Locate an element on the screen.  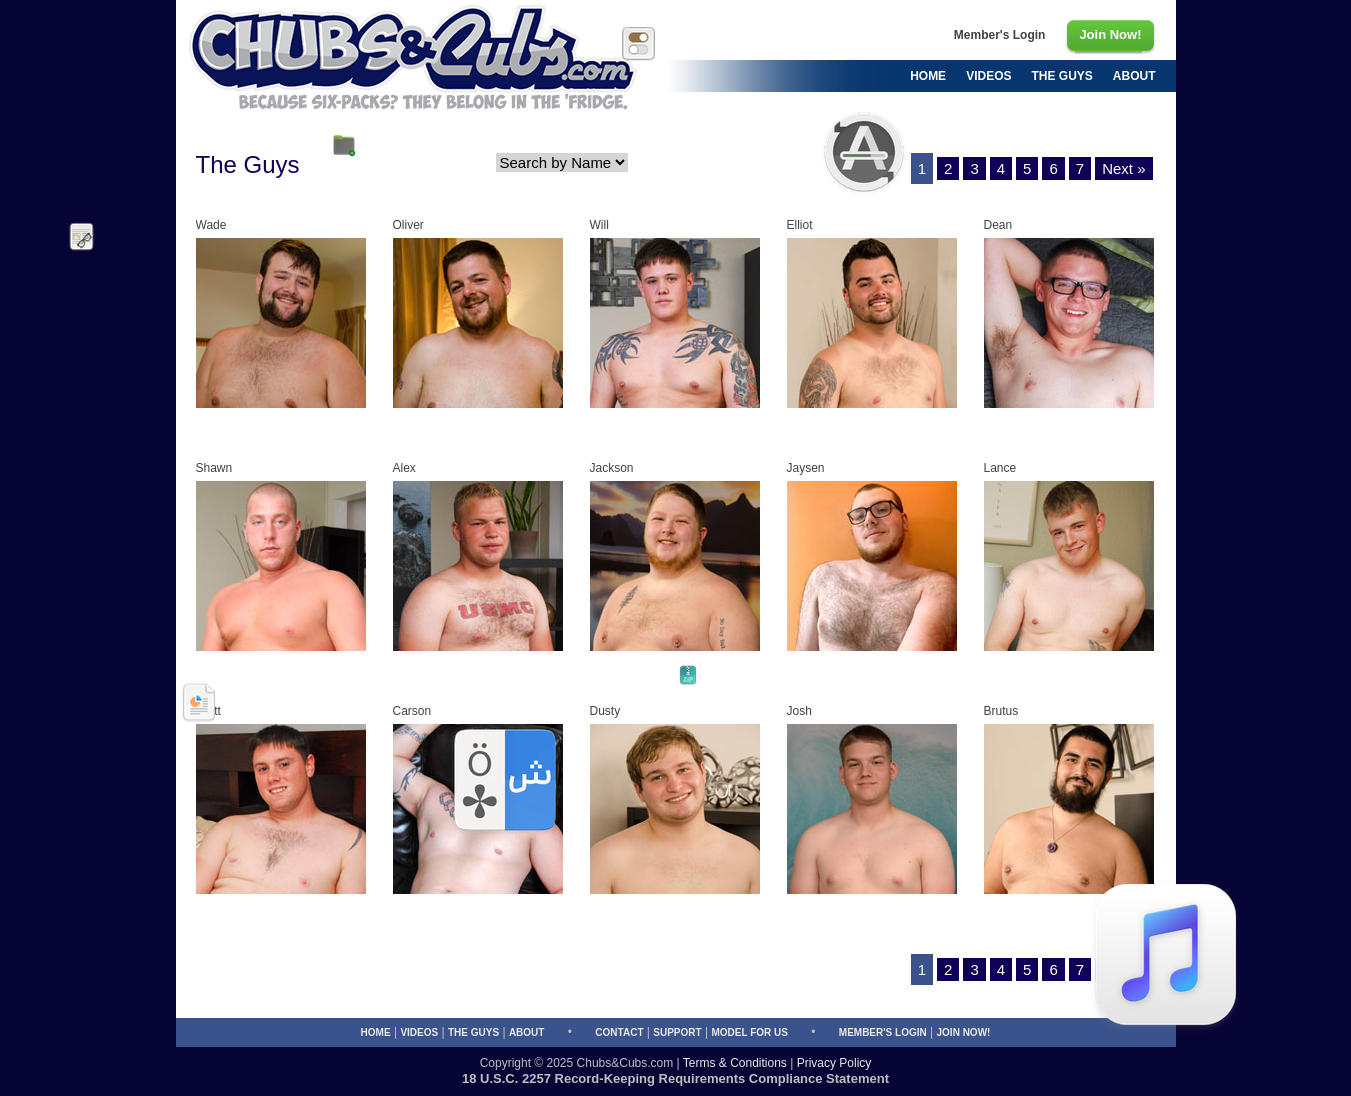
create a new folder is located at coordinates (344, 145).